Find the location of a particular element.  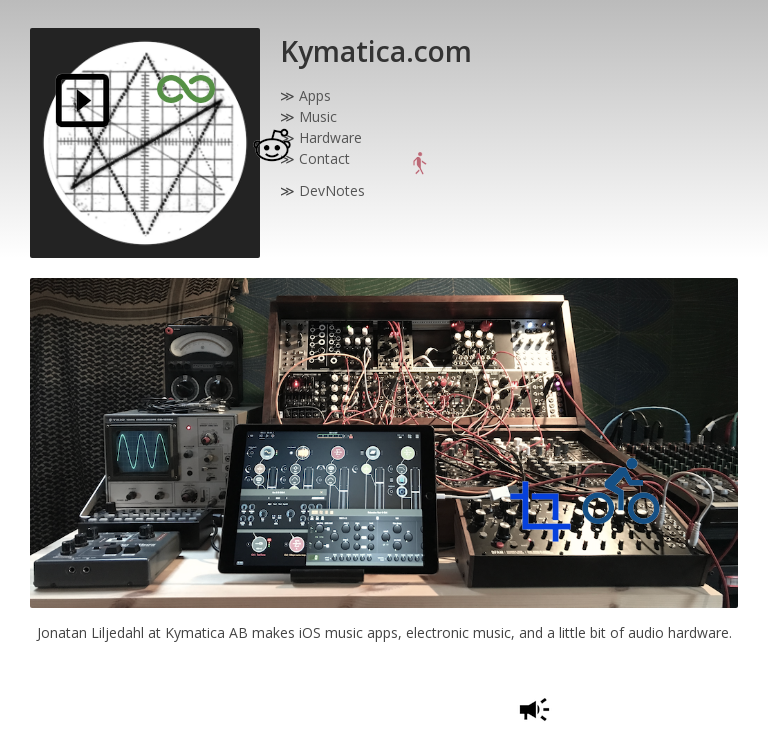

open Reddit app is located at coordinates (272, 145).